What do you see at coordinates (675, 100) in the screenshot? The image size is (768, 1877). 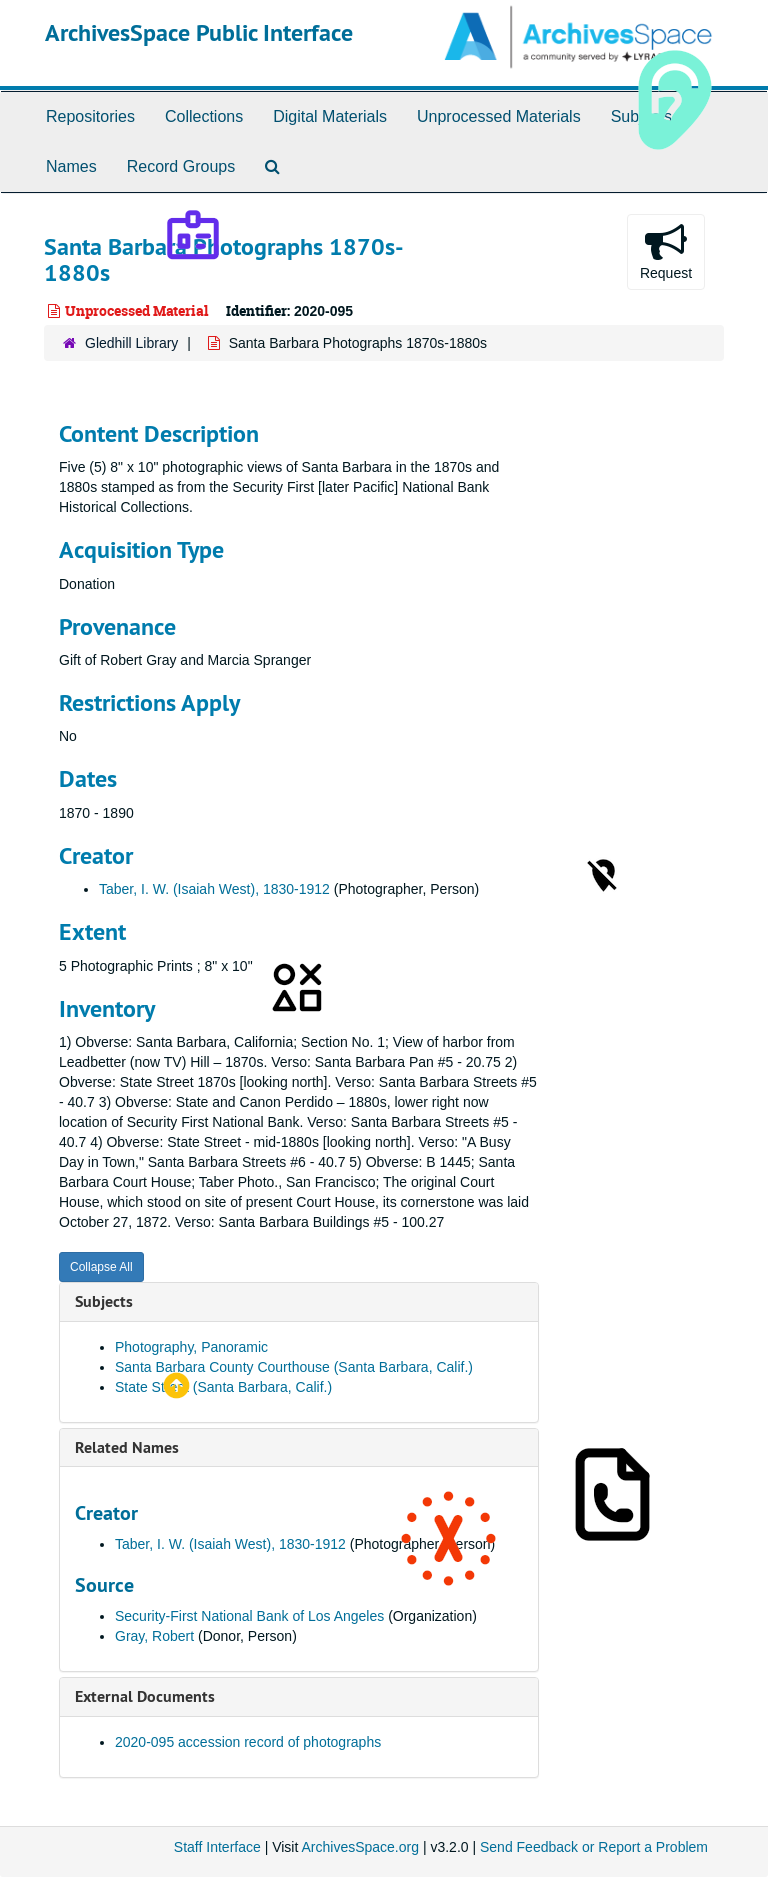 I see `accessibility settings for hearing options` at bounding box center [675, 100].